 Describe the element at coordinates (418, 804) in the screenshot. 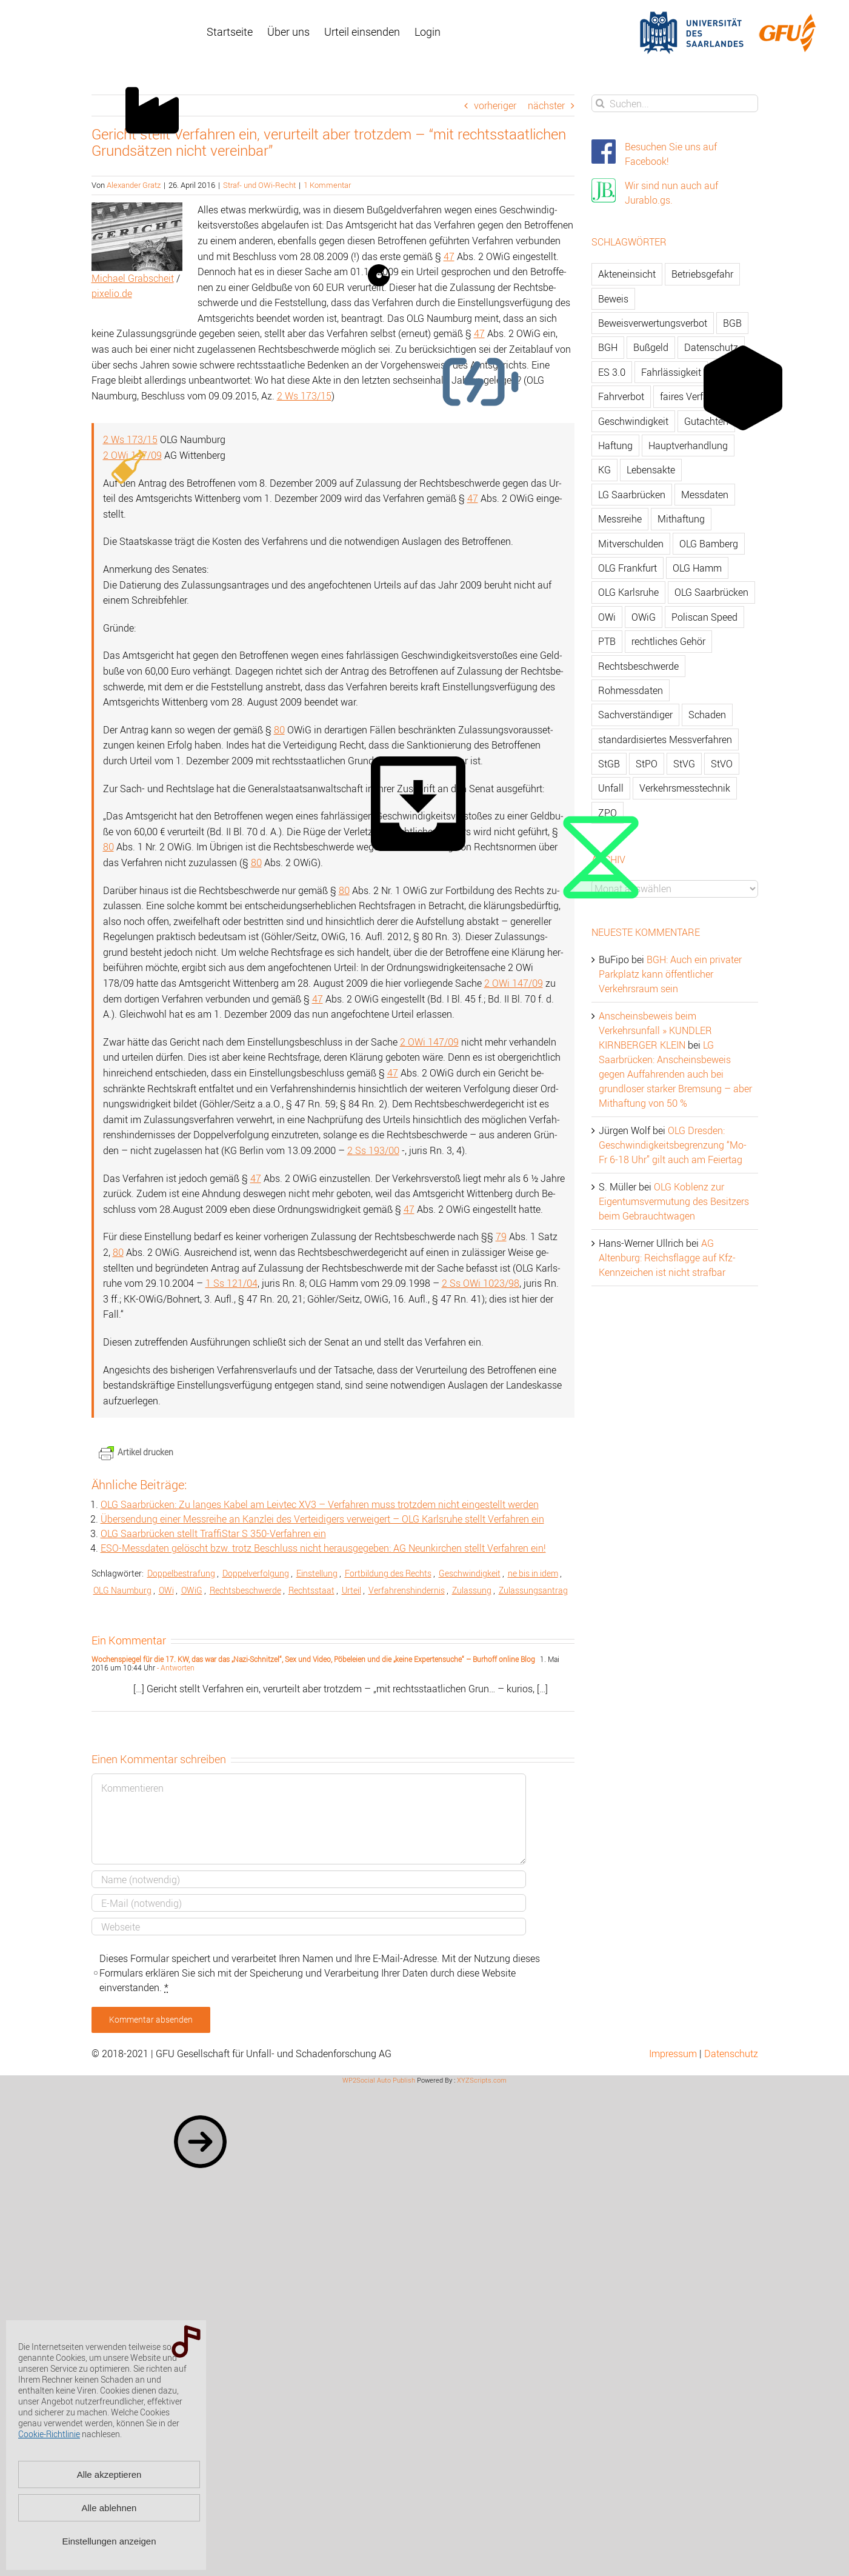

I see `download to inbox` at that location.